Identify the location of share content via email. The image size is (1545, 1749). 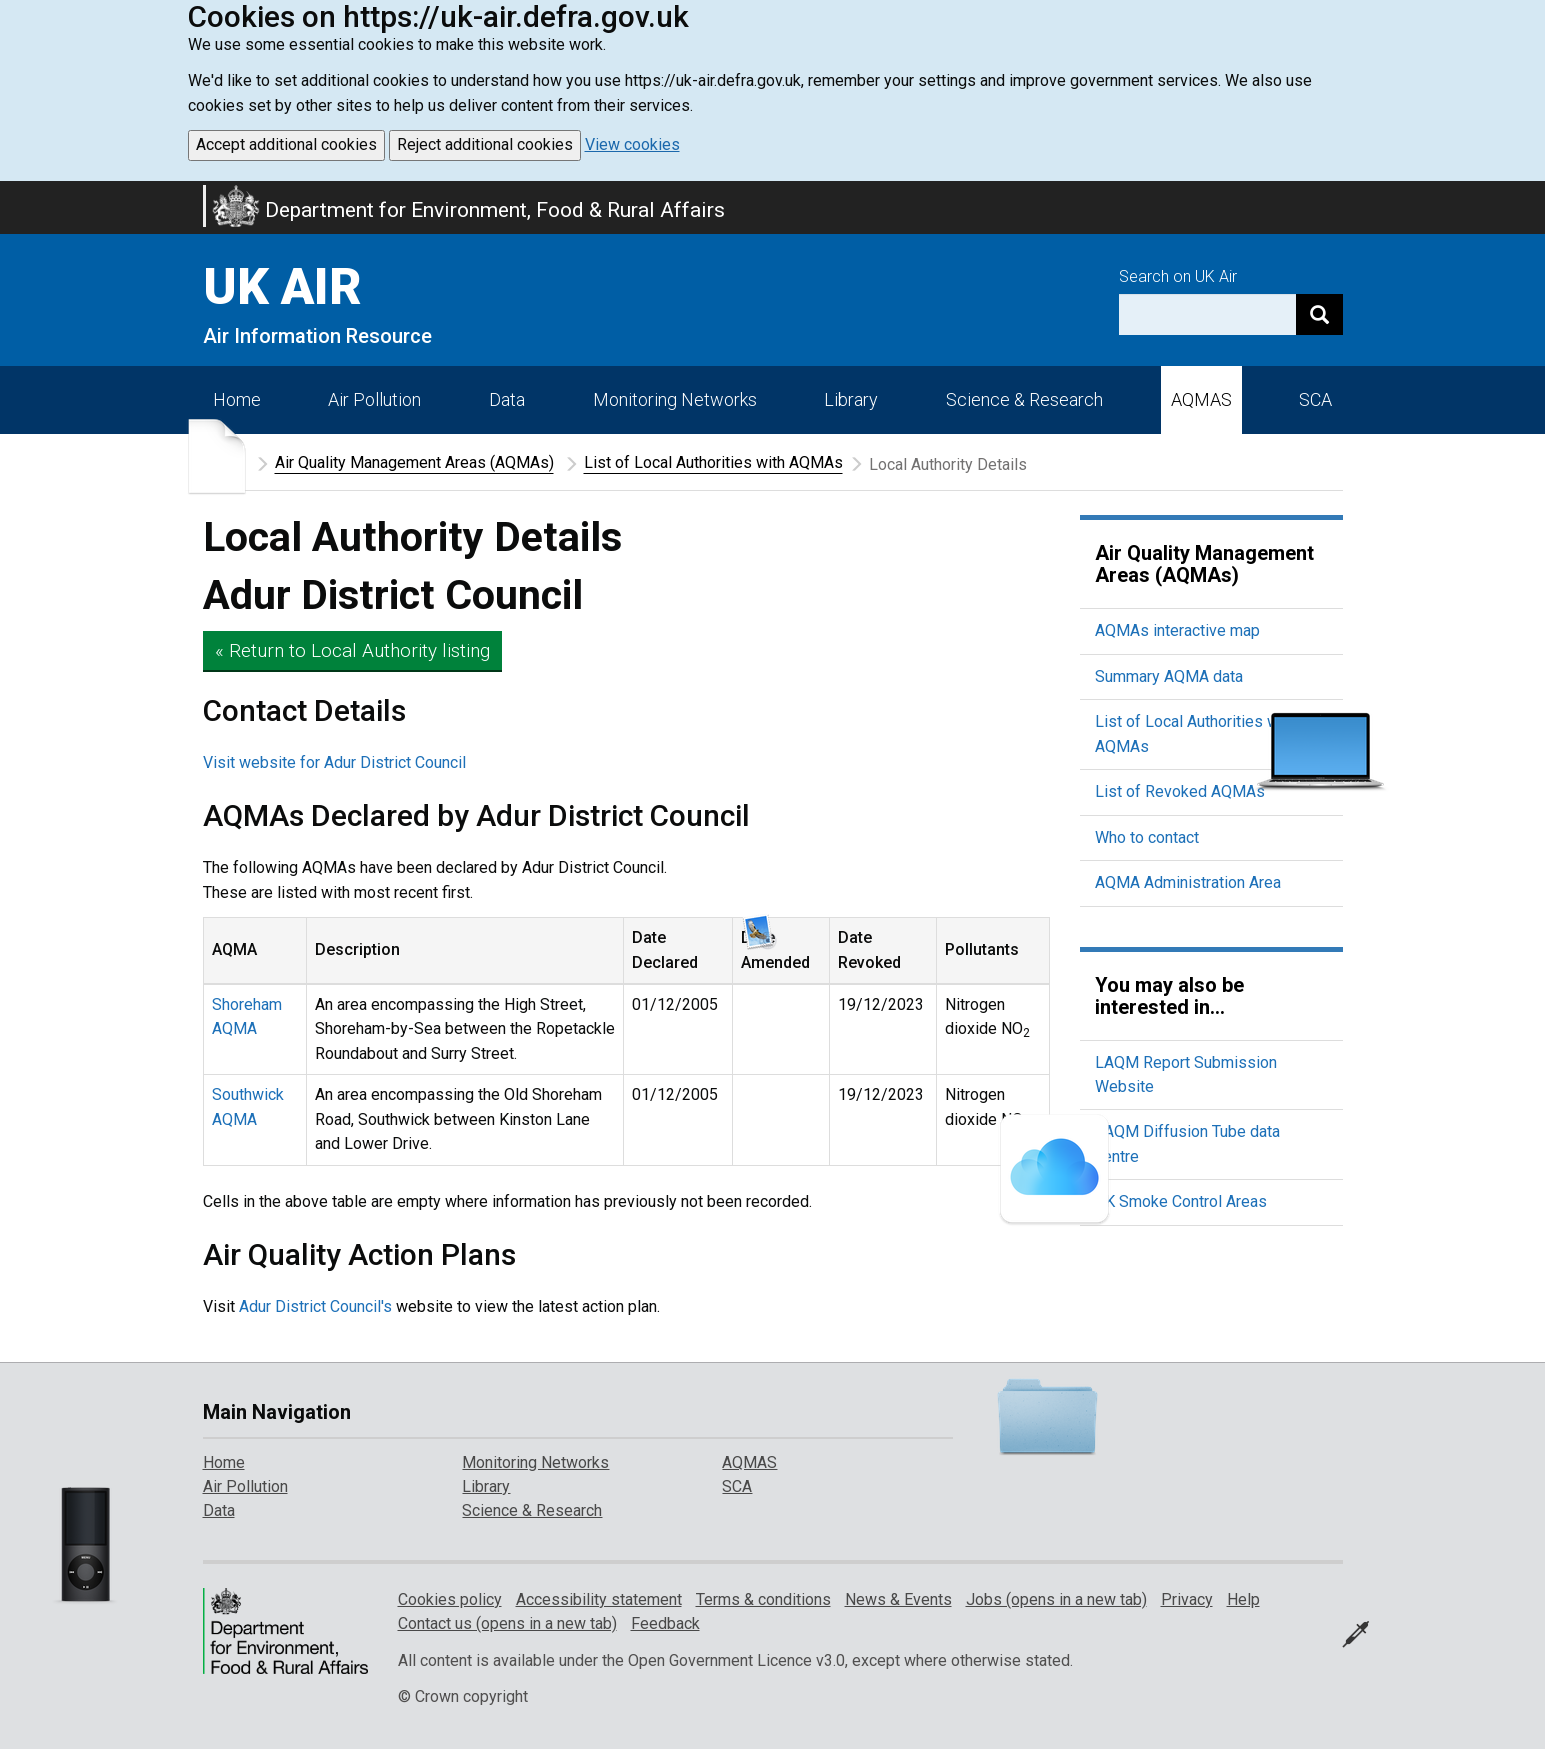
(758, 931).